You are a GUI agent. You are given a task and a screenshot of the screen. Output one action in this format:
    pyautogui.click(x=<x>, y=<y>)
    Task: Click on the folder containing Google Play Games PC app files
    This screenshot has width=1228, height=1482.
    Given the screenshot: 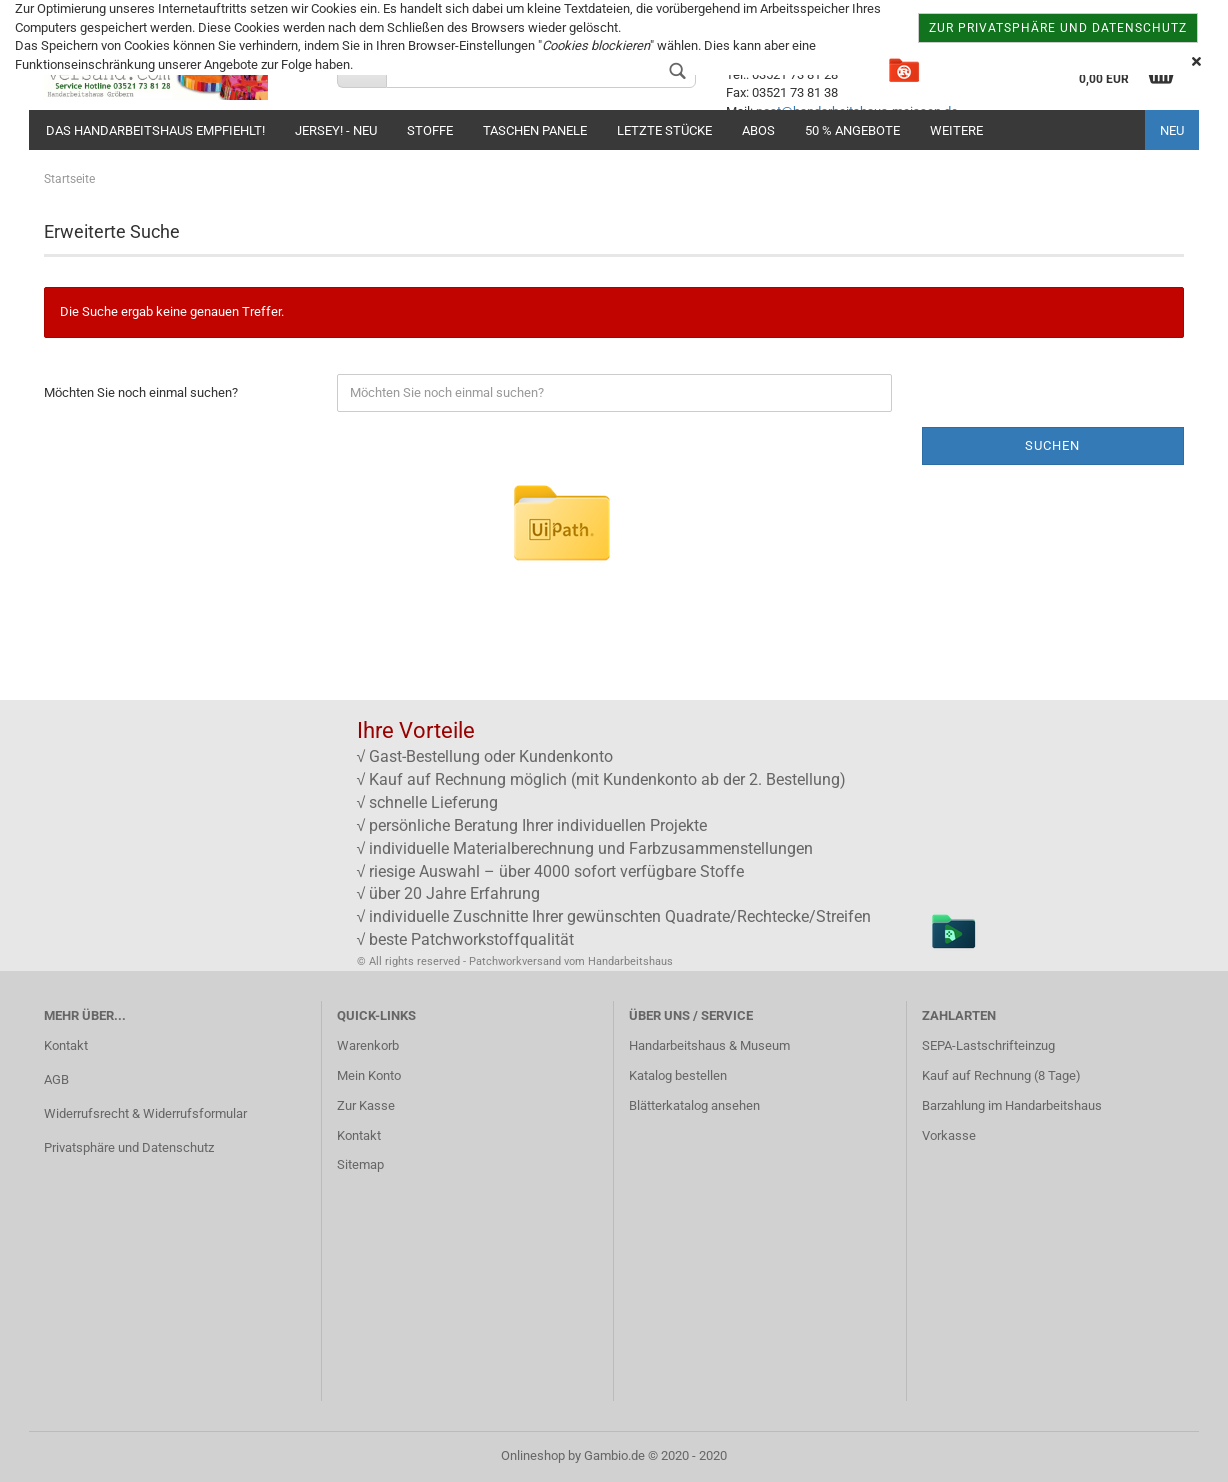 What is the action you would take?
    pyautogui.click(x=953, y=932)
    